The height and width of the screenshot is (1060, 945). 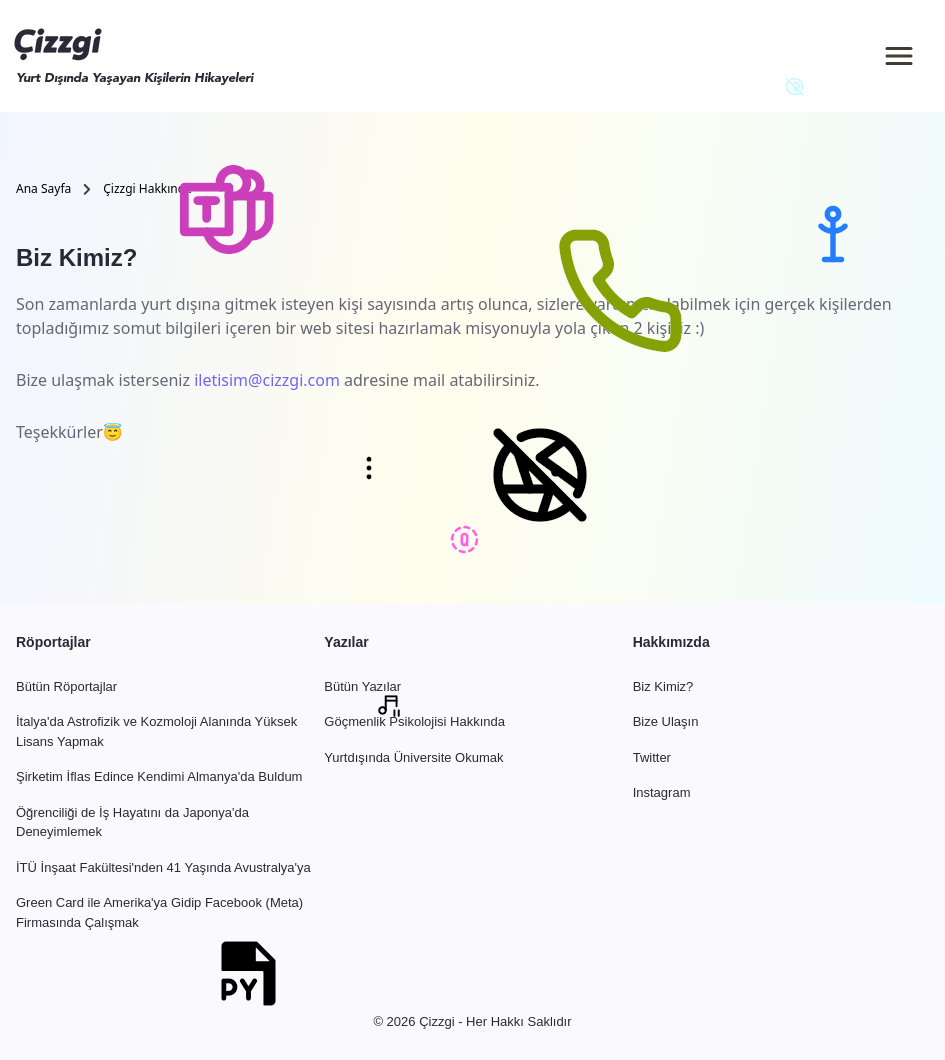 What do you see at coordinates (464, 539) in the screenshot?
I see `indicates a pending or in-progress queue item` at bounding box center [464, 539].